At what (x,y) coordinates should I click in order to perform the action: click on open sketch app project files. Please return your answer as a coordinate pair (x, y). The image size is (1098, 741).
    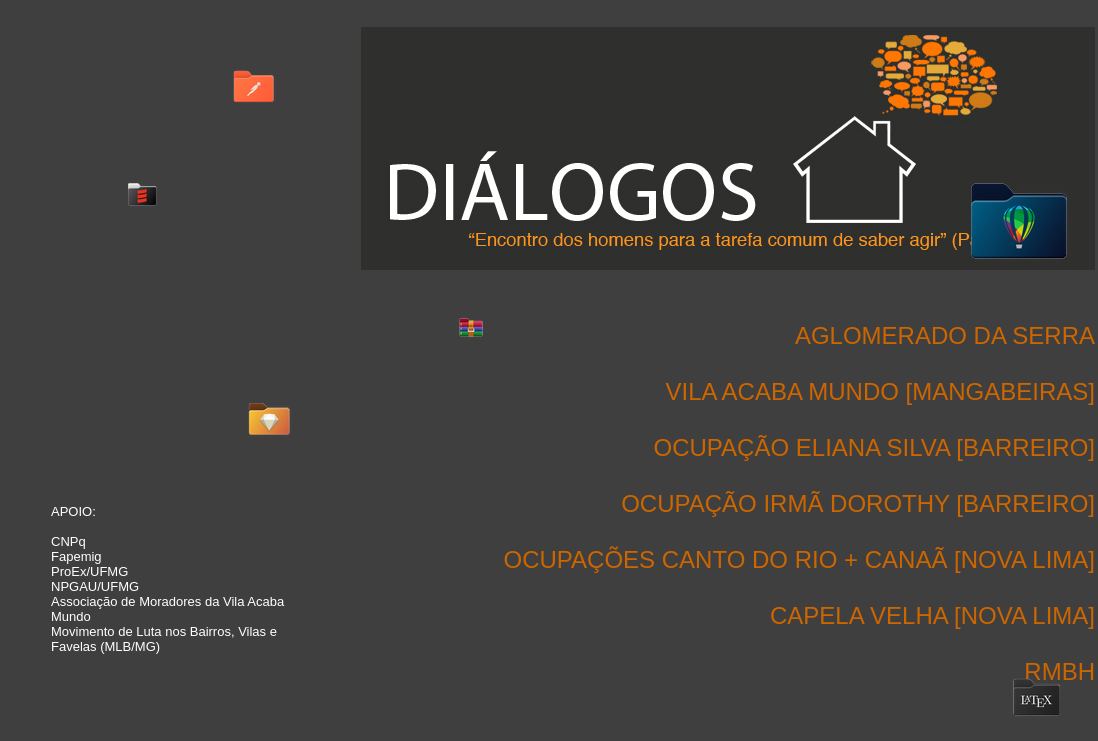
    Looking at the image, I should click on (269, 420).